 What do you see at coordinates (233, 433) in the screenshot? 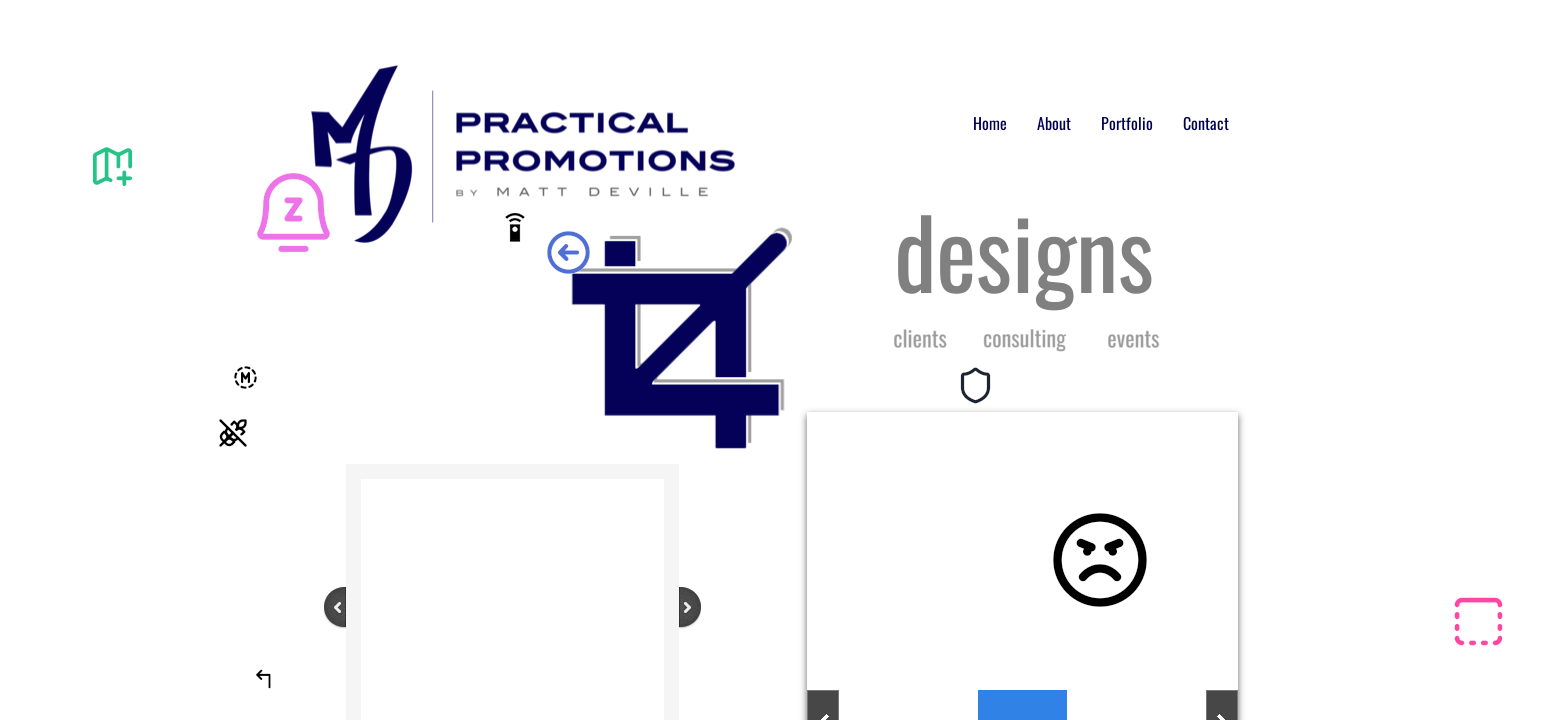
I see `indicates gluten-free option` at bounding box center [233, 433].